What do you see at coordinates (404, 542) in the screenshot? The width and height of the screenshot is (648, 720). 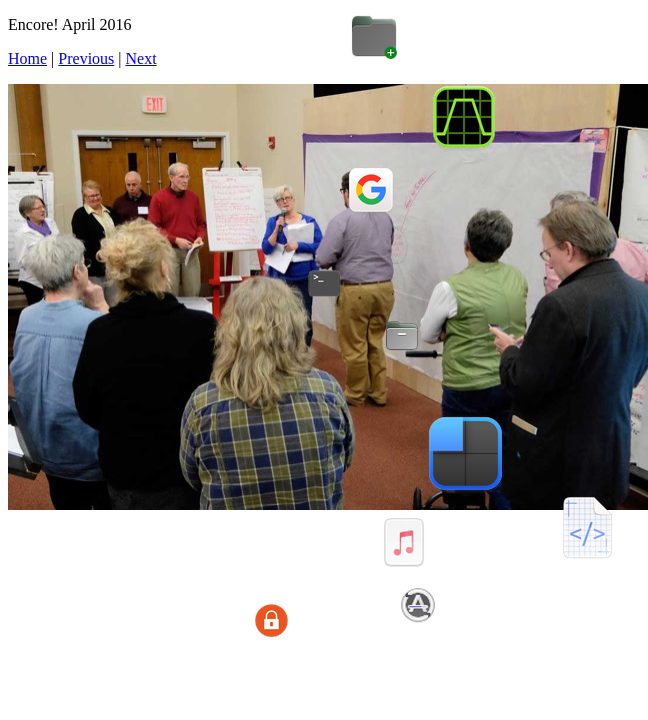 I see `an audio file in your system` at bounding box center [404, 542].